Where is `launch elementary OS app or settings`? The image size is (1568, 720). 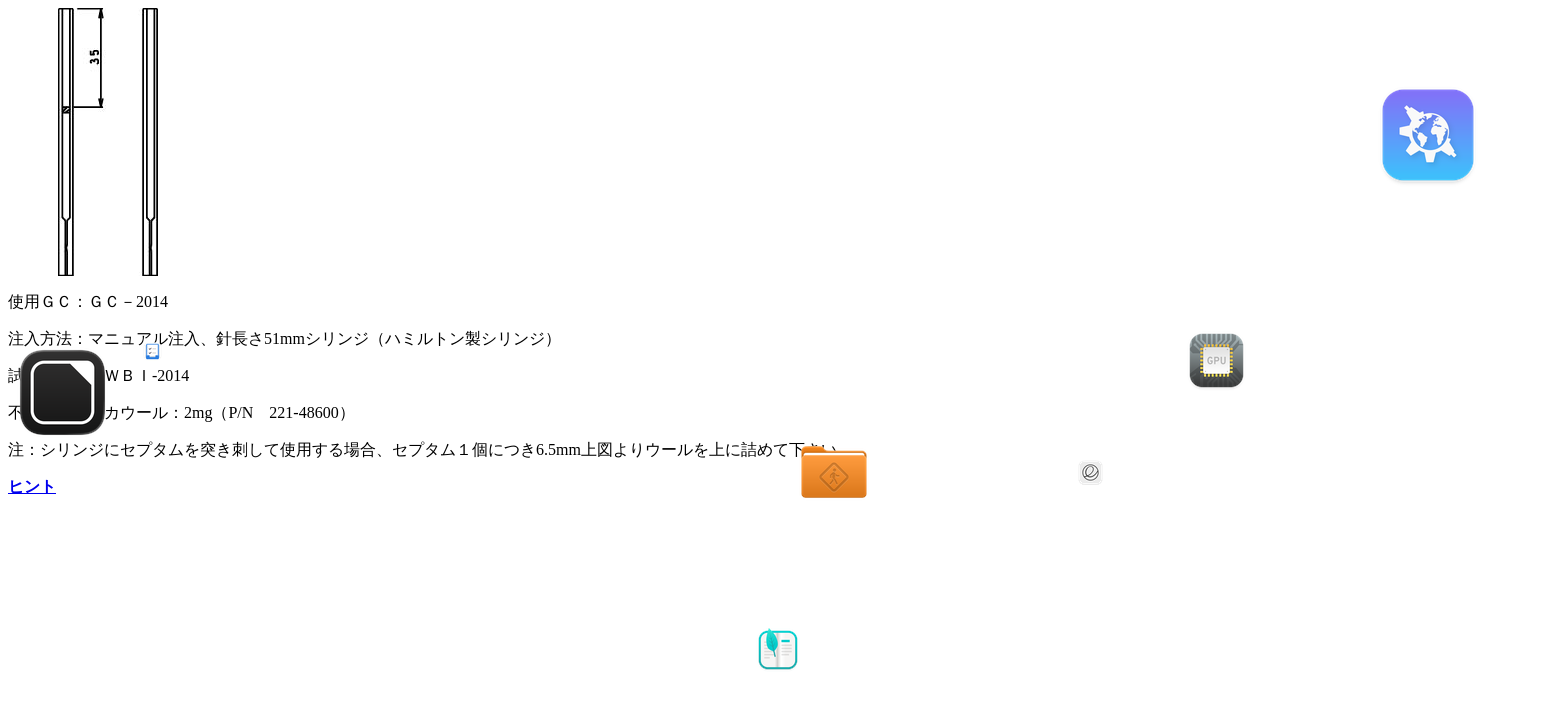 launch elementary OS app or settings is located at coordinates (1090, 472).